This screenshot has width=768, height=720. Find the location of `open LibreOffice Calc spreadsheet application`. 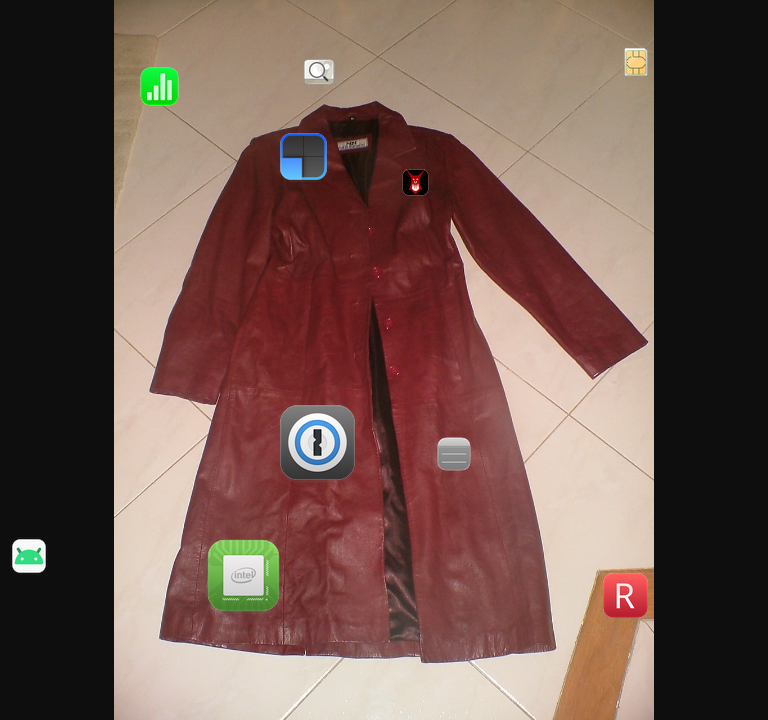

open LibreOffice Calc spreadsheet application is located at coordinates (159, 86).